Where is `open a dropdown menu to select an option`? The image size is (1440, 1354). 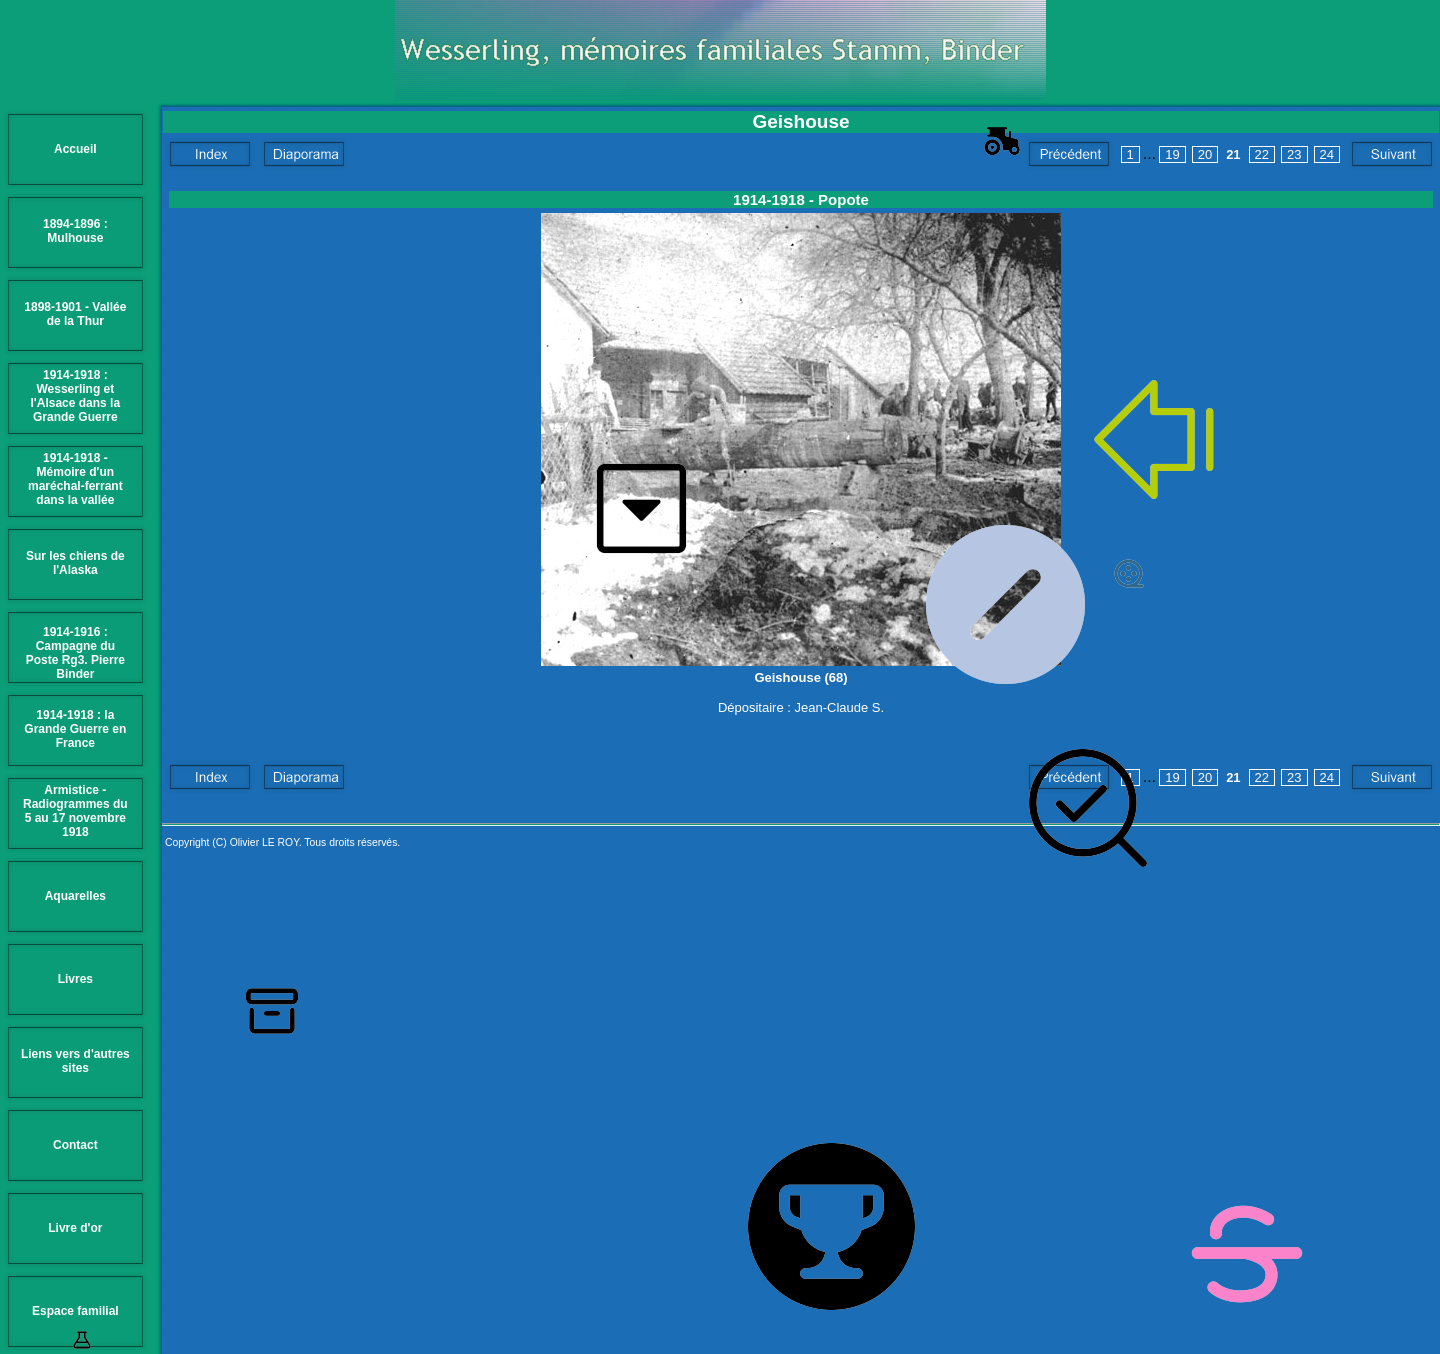
open a dropdown menu to select an option is located at coordinates (641, 508).